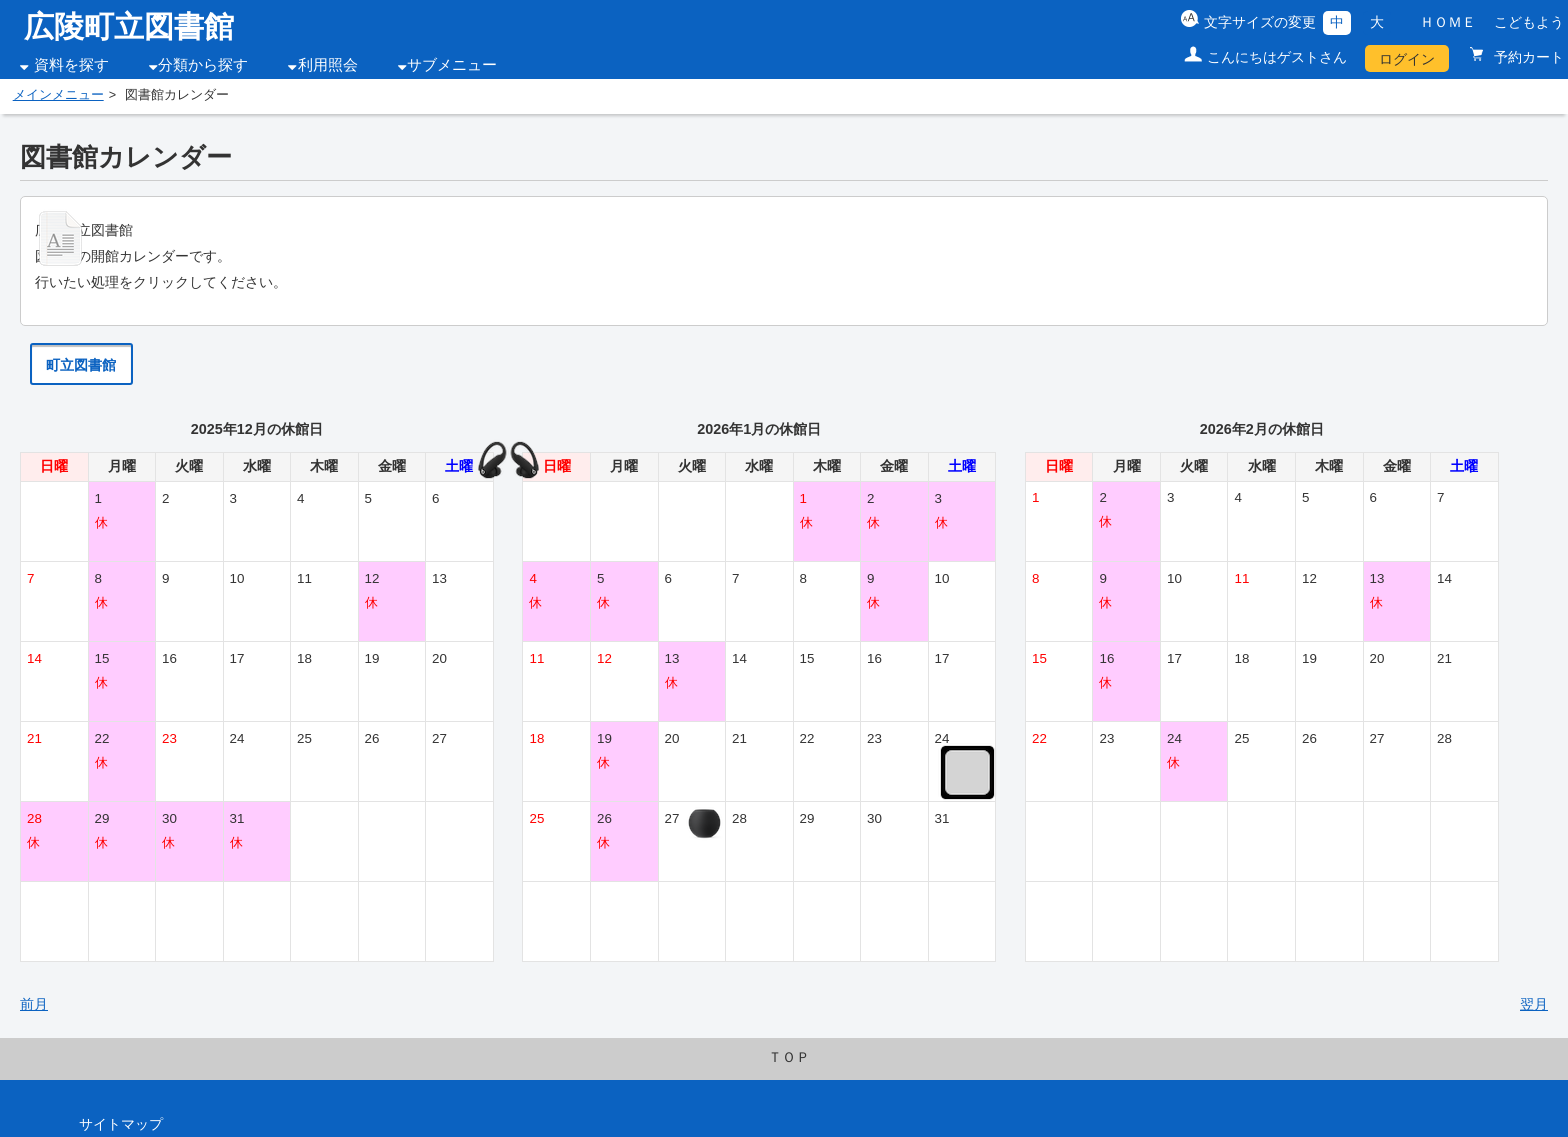 This screenshot has height=1137, width=1568. I want to click on access HomePod mini settings, so click(704, 826).